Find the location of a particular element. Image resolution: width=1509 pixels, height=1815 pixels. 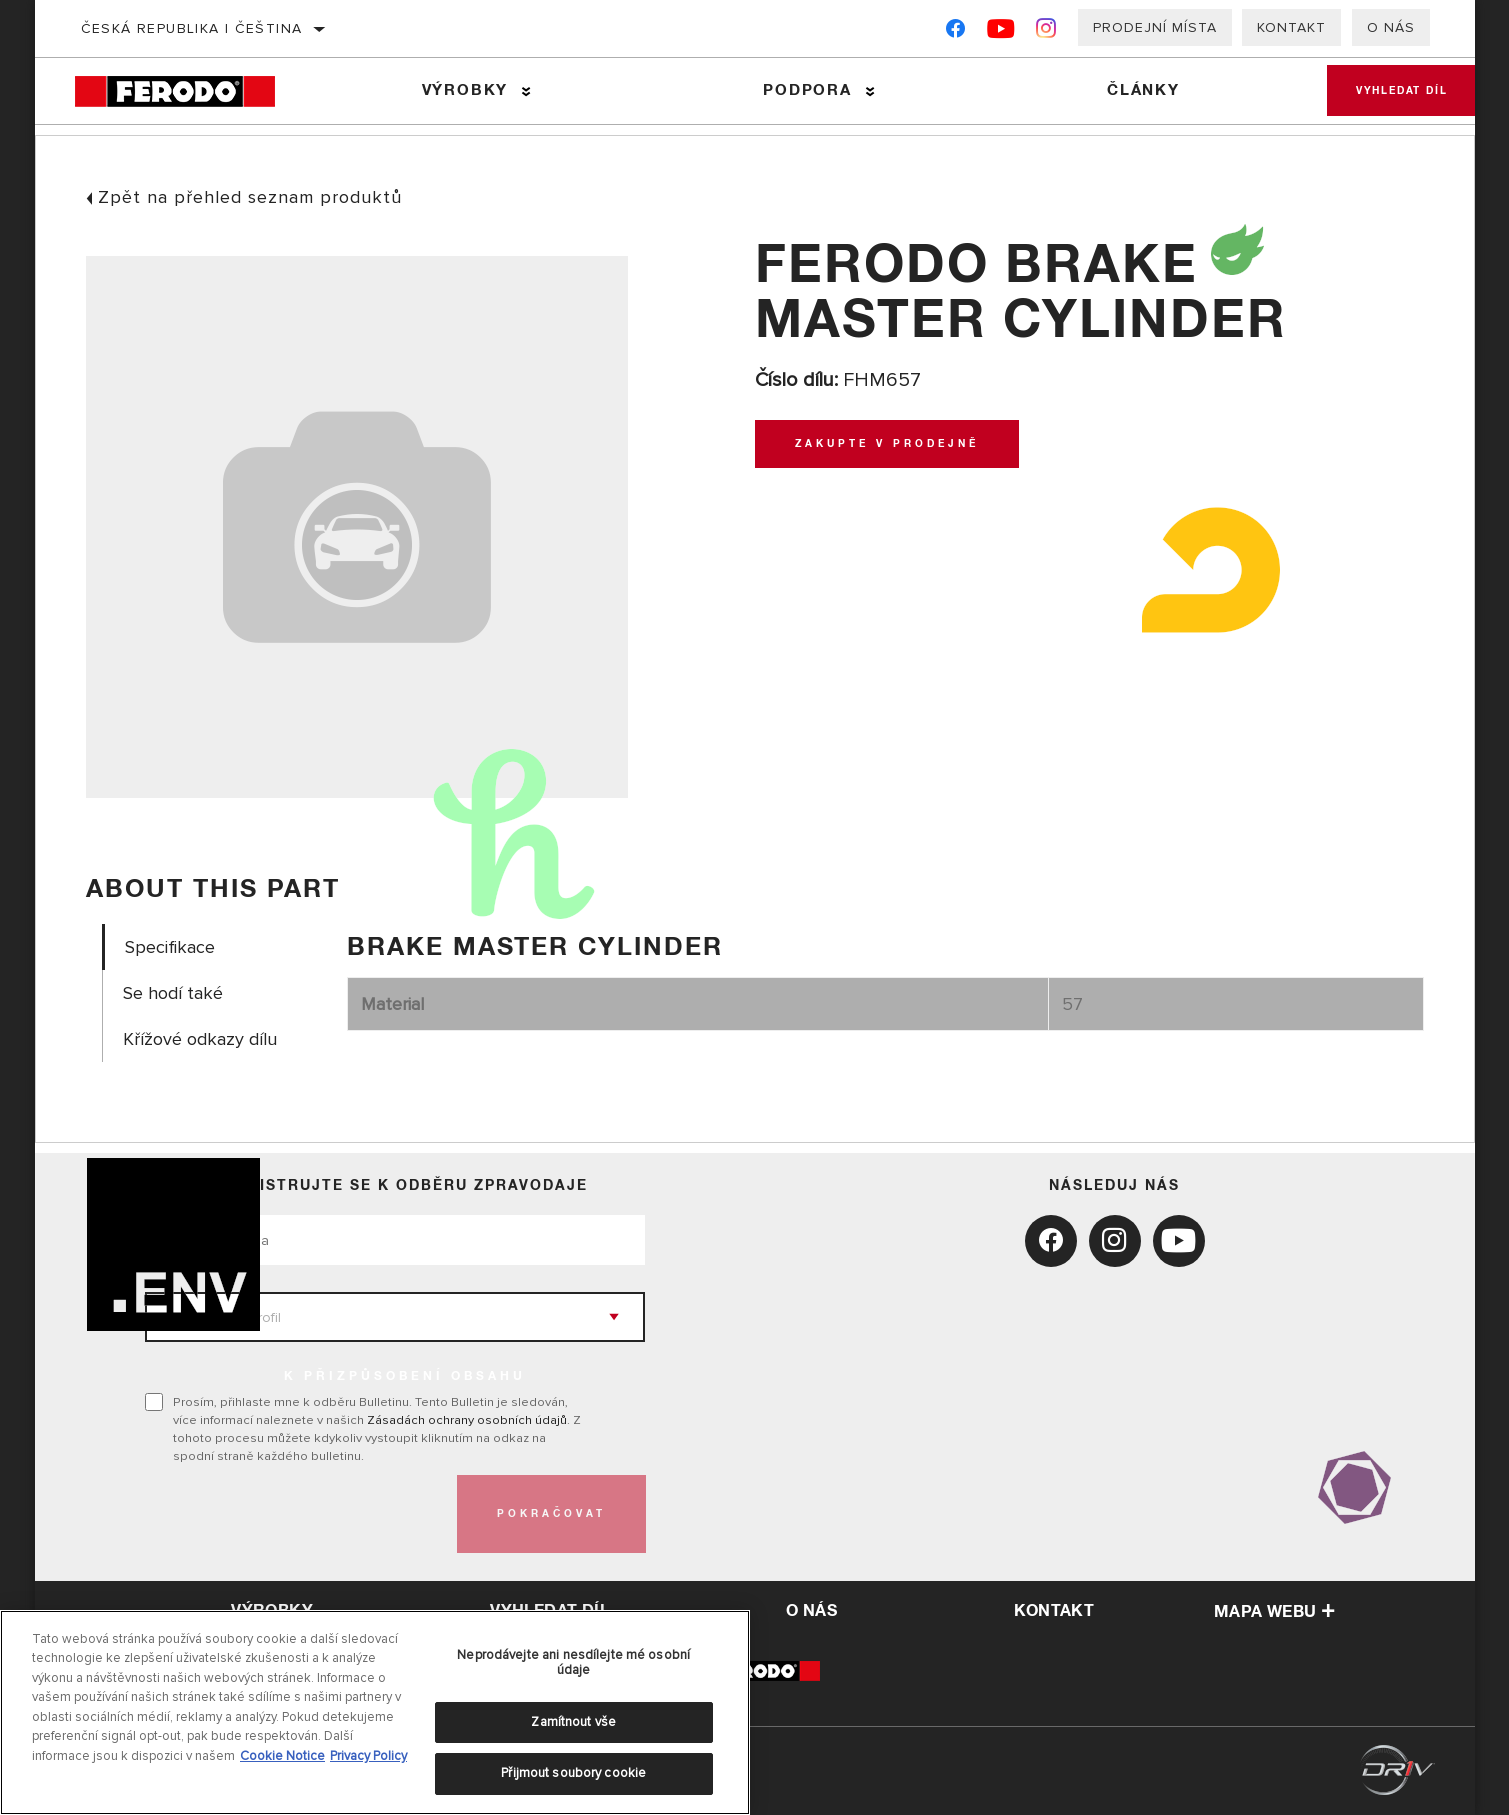

dotenv environment configuration tool logo is located at coordinates (173, 1244).